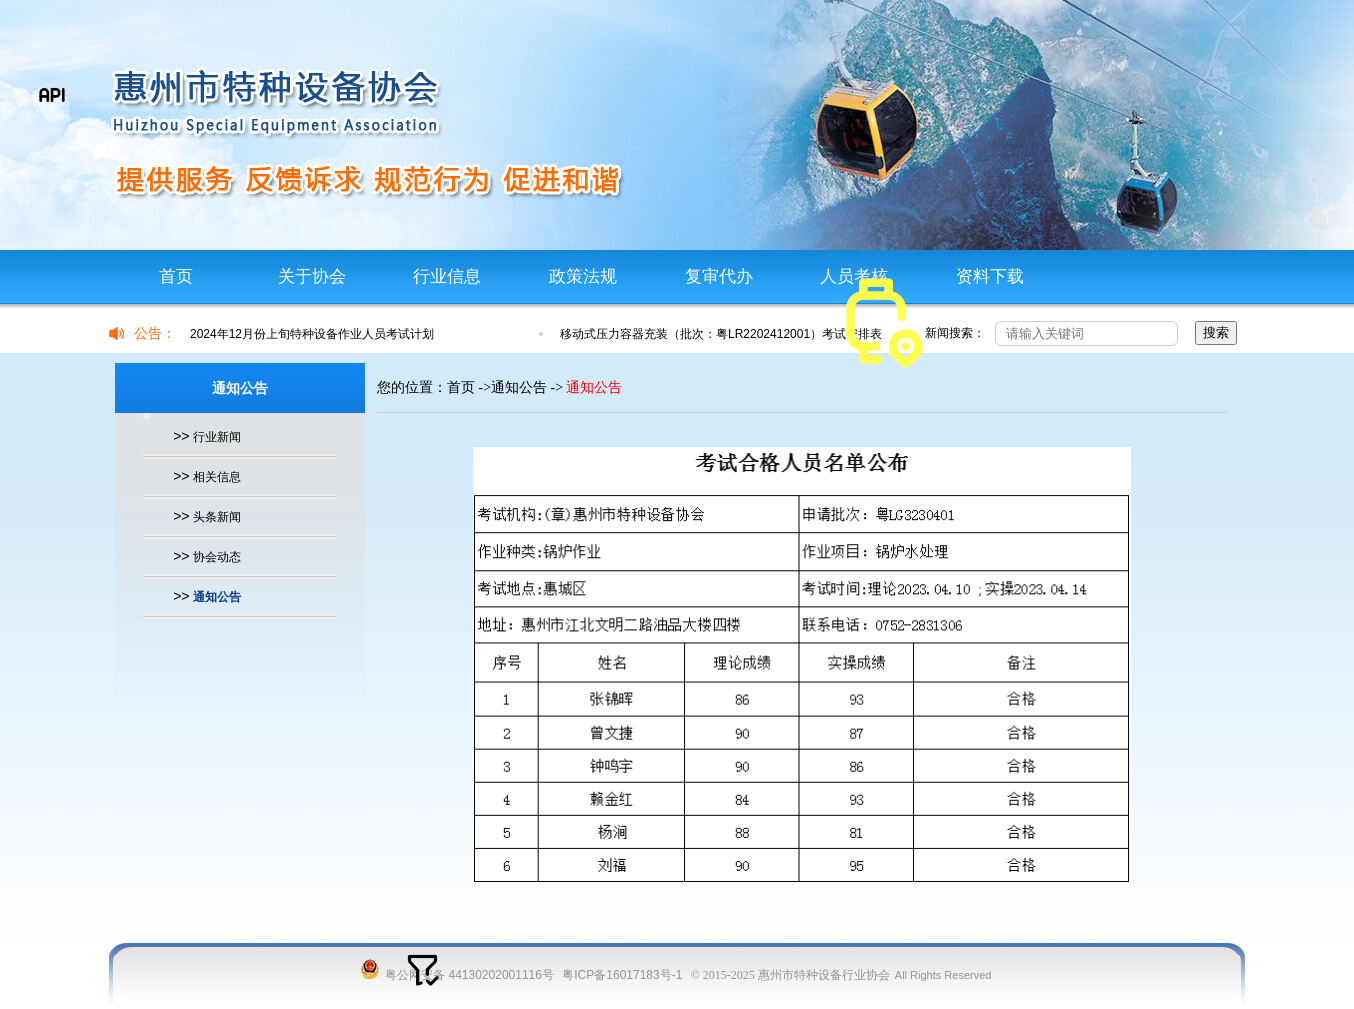  Describe the element at coordinates (52, 95) in the screenshot. I see `access API settings or documentation` at that location.